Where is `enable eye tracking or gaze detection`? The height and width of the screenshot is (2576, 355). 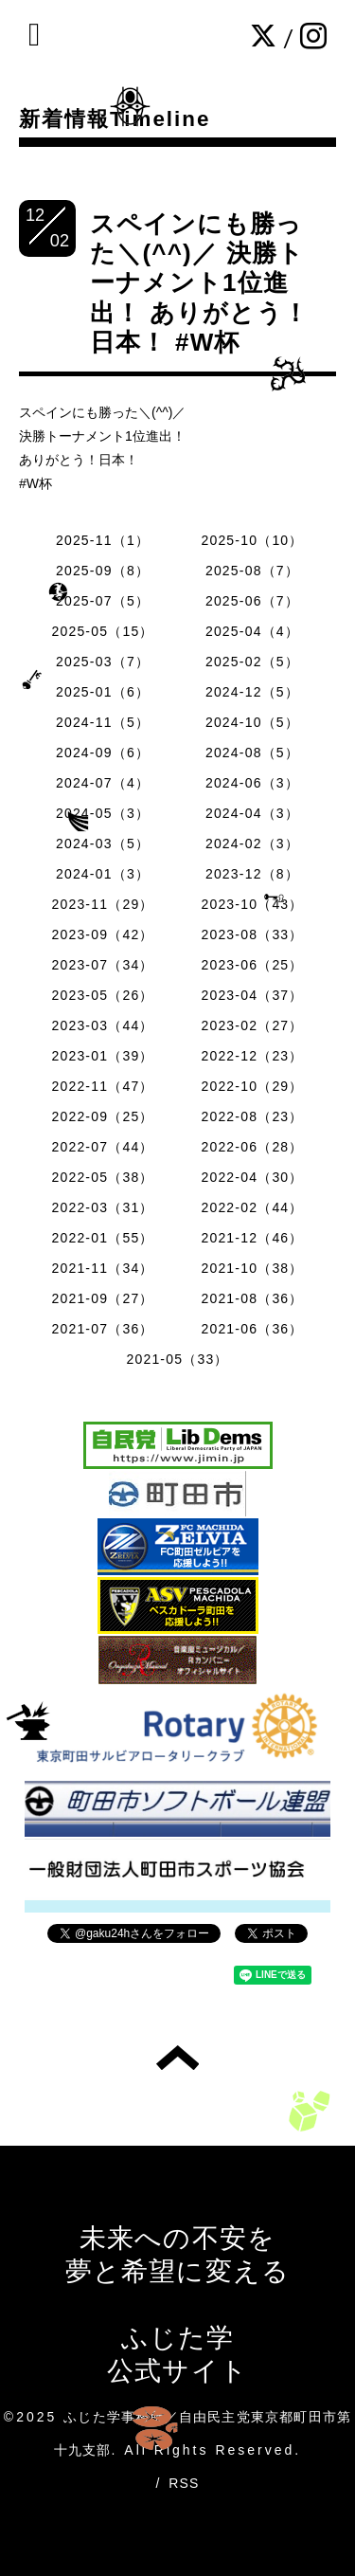 enable eye tracking or gaze detection is located at coordinates (130, 106).